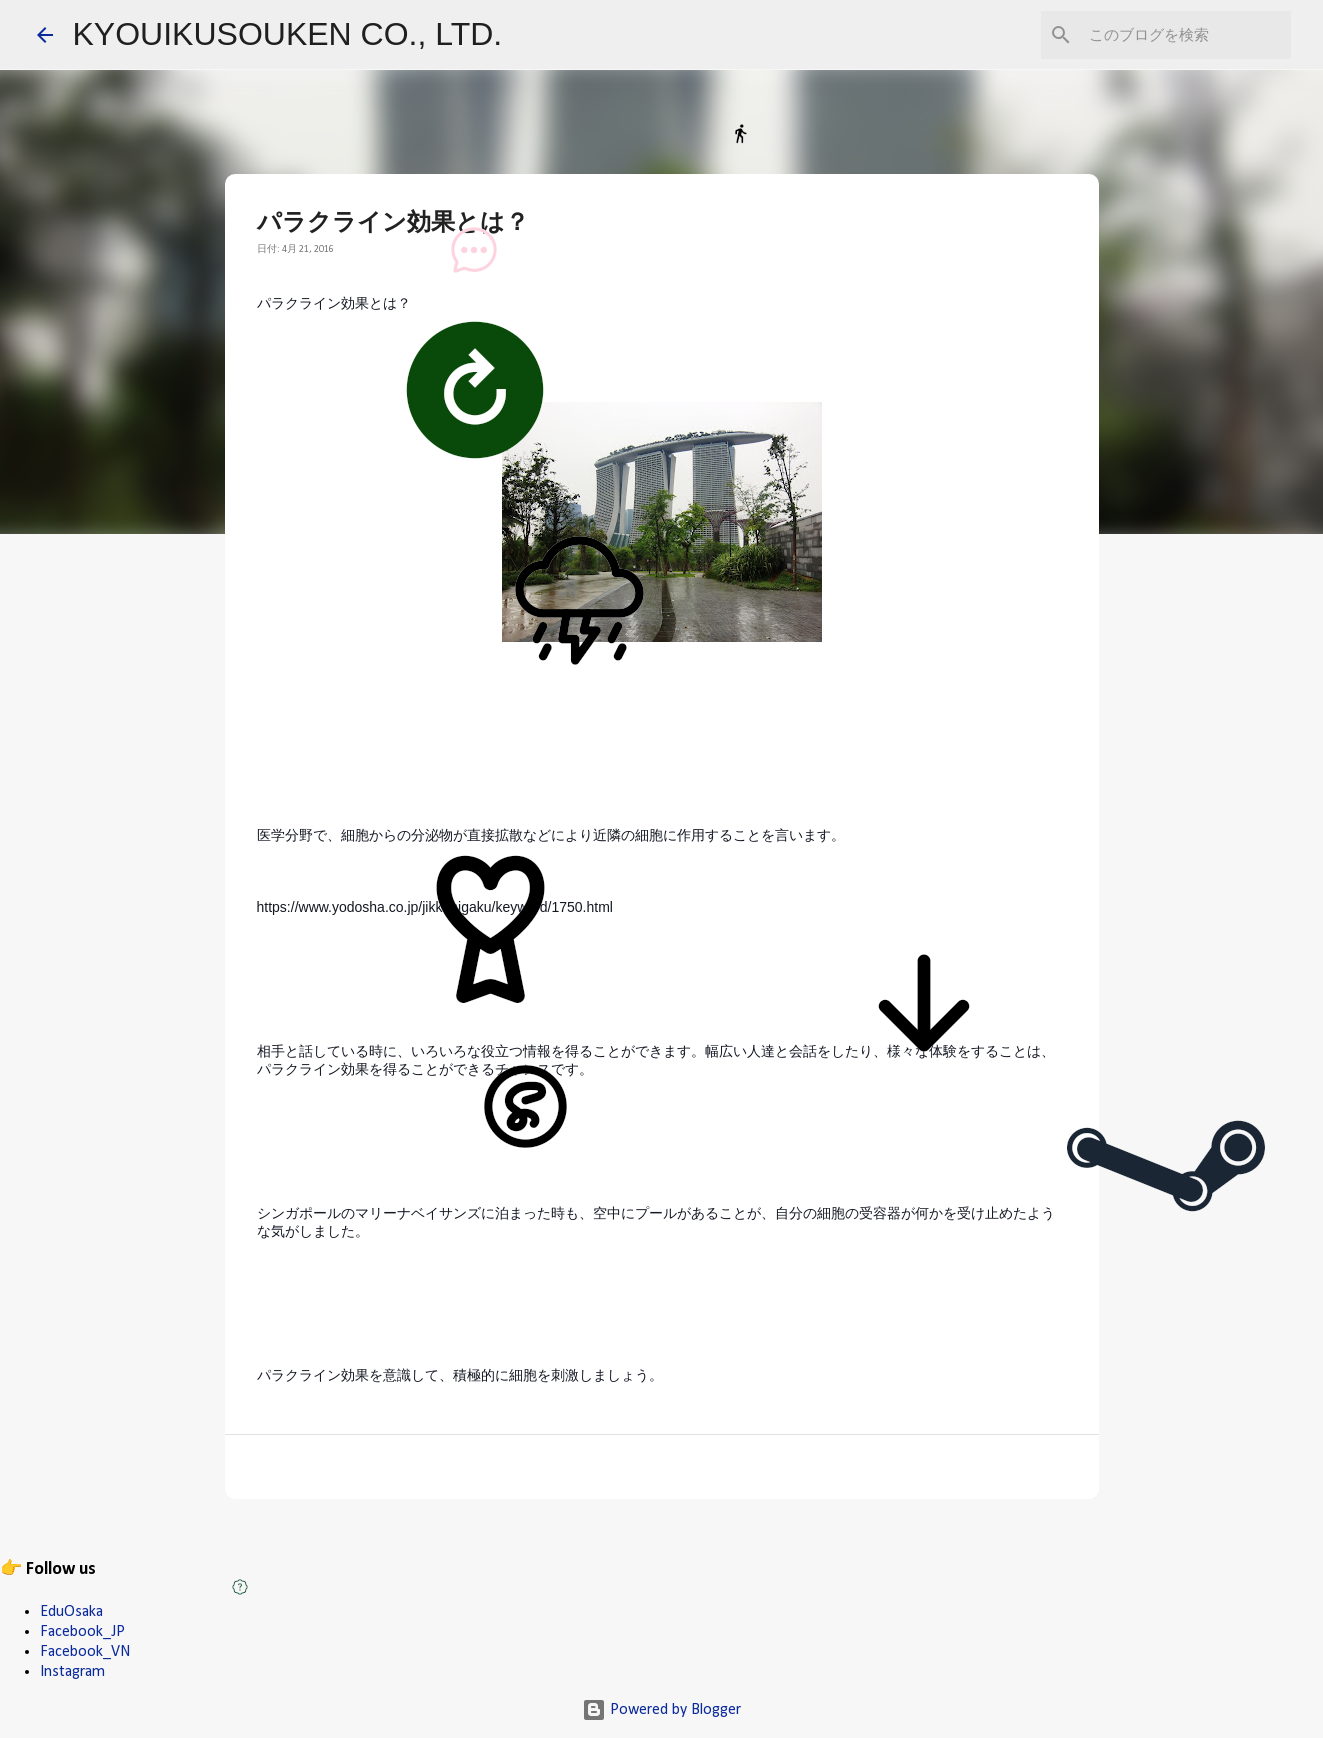 This screenshot has width=1323, height=1738. I want to click on scroll down or view more content, so click(924, 1003).